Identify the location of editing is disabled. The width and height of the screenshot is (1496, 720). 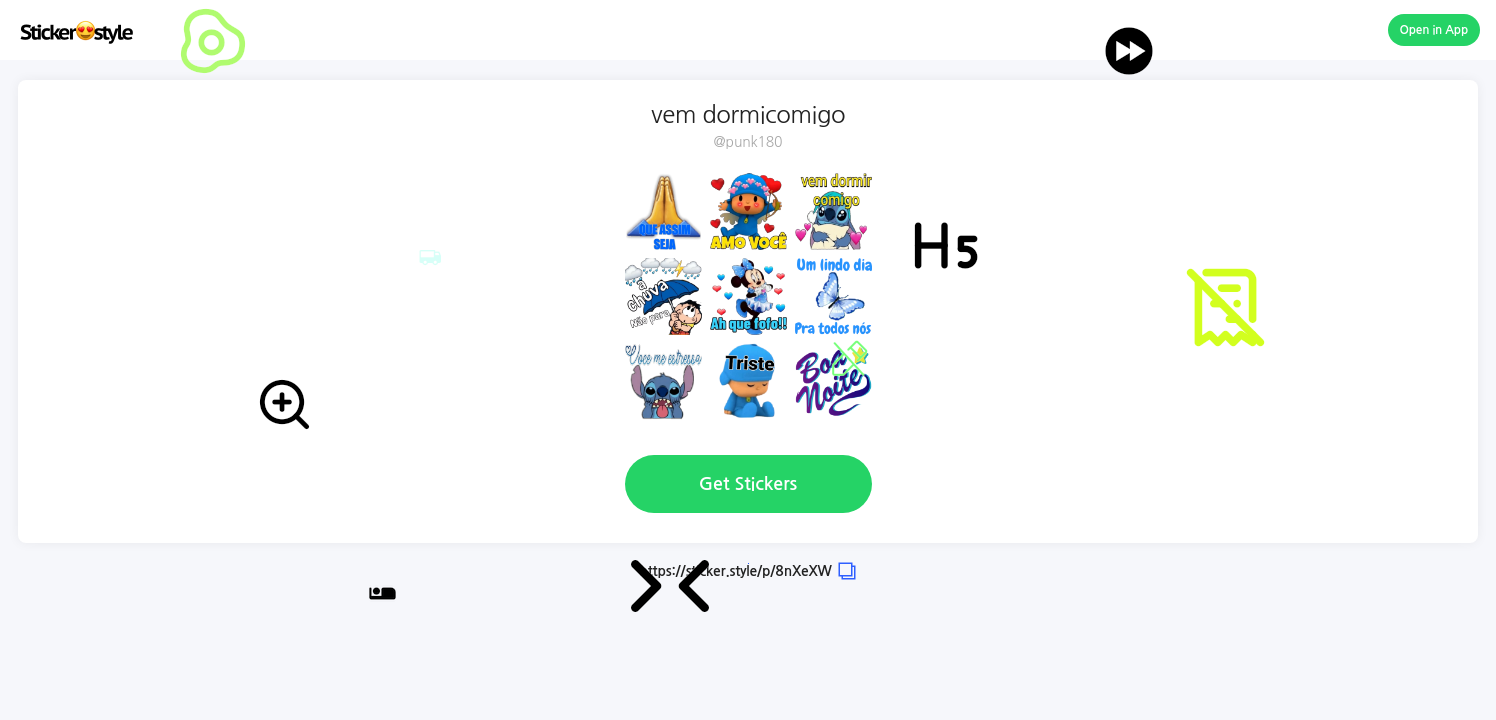
(849, 359).